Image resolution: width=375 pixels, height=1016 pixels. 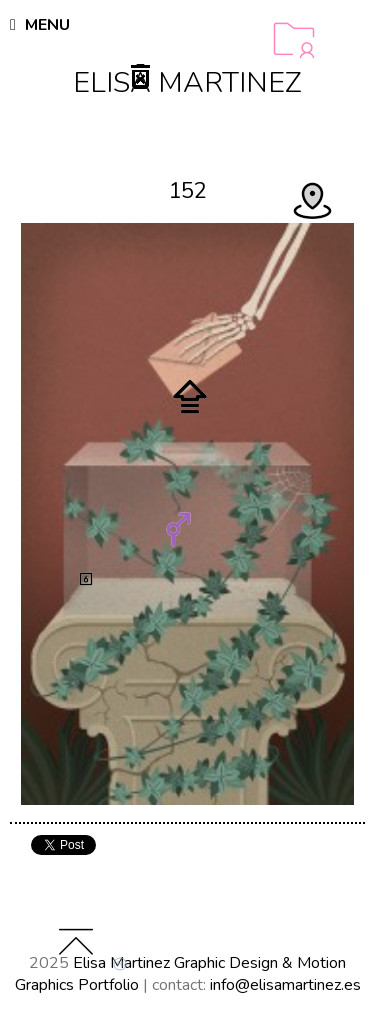 What do you see at coordinates (140, 76) in the screenshot?
I see `permanently delete an item` at bounding box center [140, 76].